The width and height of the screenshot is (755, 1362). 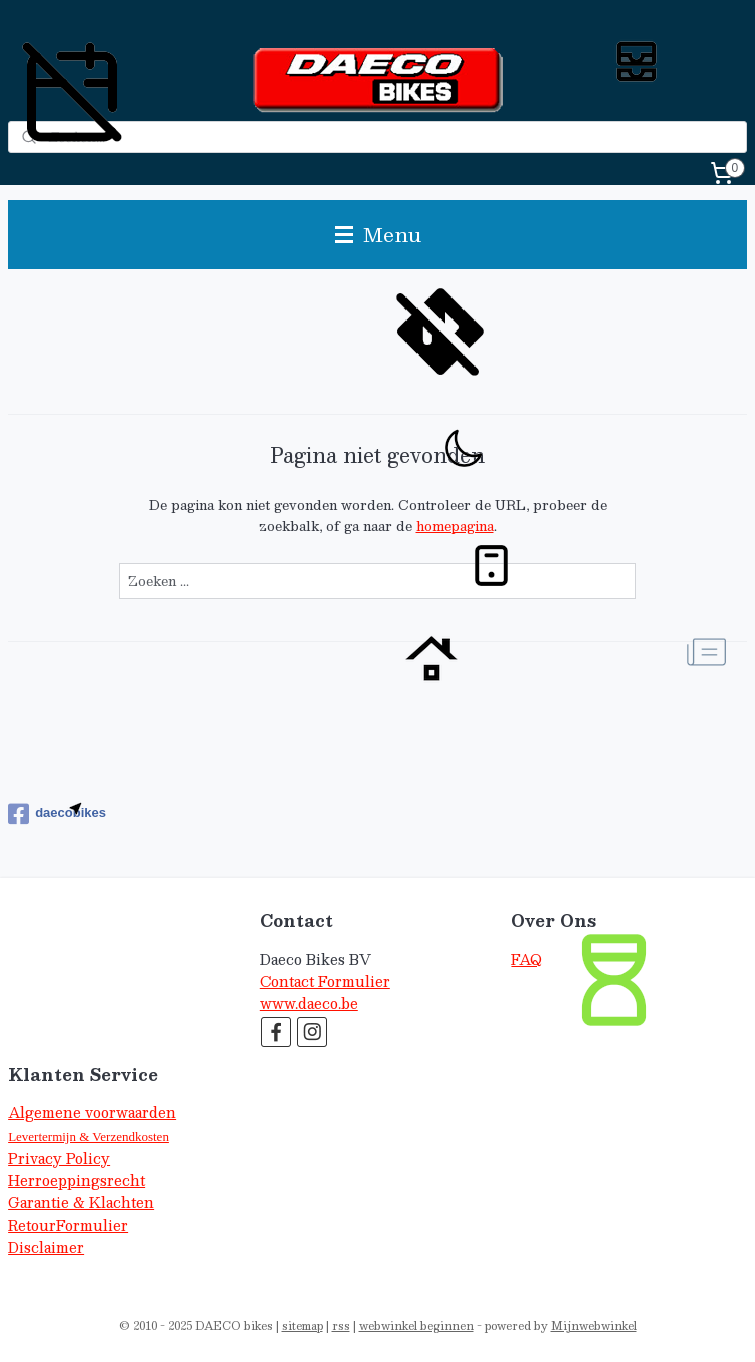 I want to click on turn-by-turn directions are disabled, so click(x=440, y=331).